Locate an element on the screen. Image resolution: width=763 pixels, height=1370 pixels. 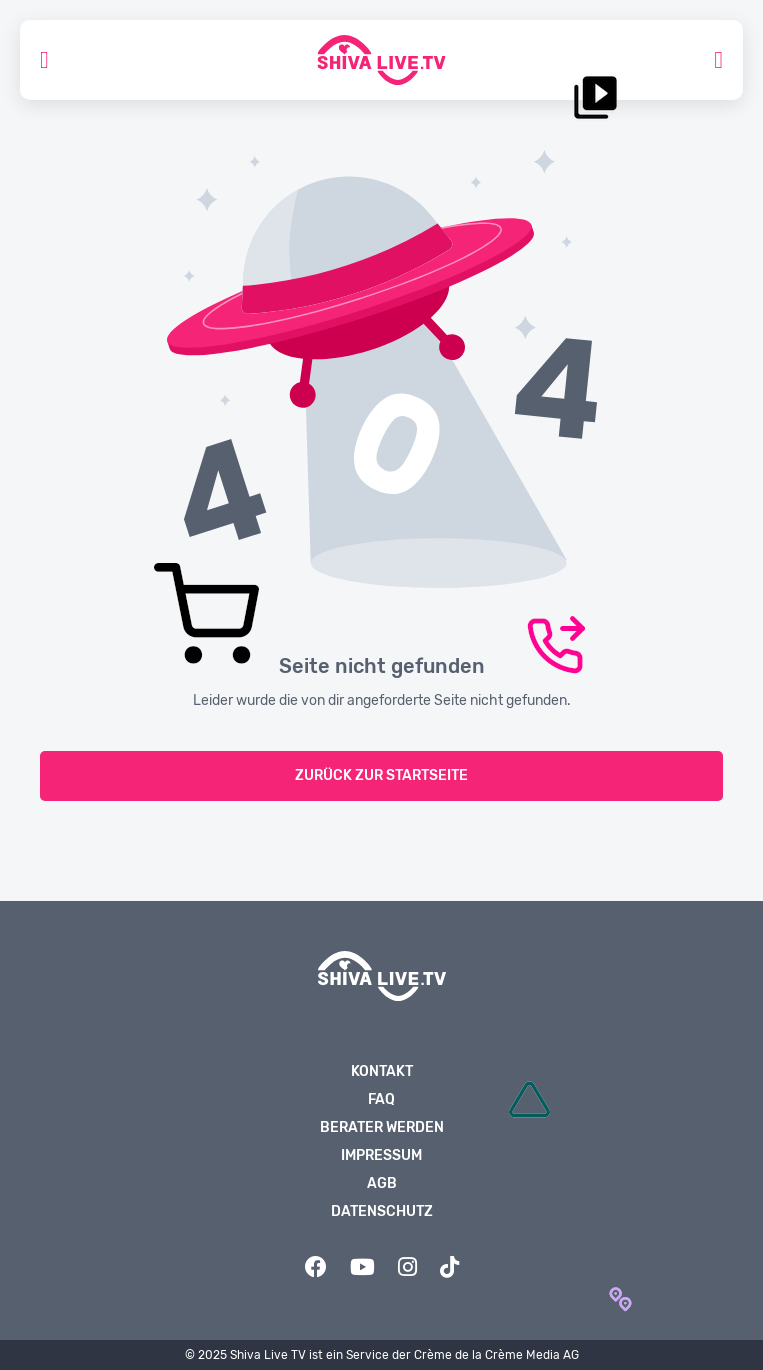
forward an incoming call is located at coordinates (555, 646).